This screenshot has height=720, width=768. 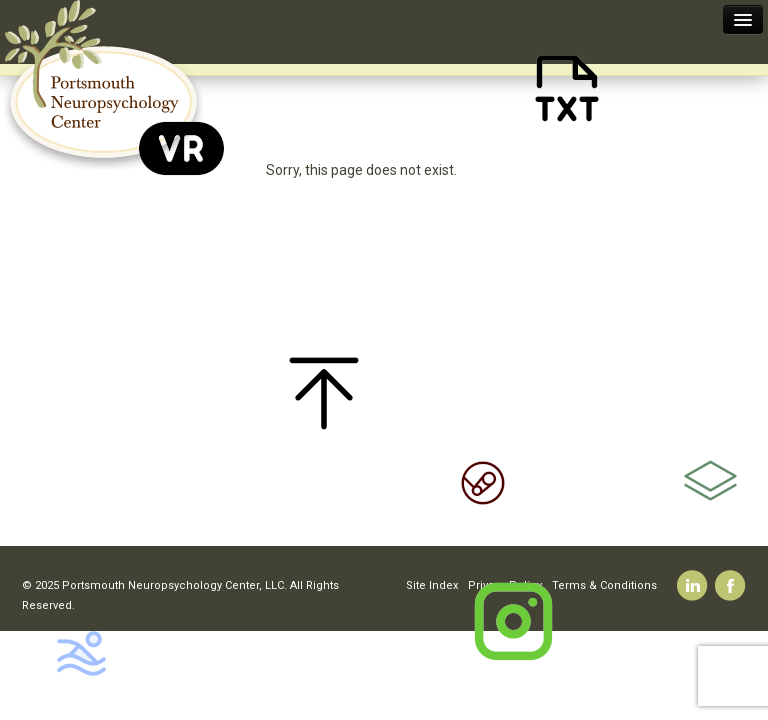 What do you see at coordinates (513, 621) in the screenshot?
I see `open Instagram app` at bounding box center [513, 621].